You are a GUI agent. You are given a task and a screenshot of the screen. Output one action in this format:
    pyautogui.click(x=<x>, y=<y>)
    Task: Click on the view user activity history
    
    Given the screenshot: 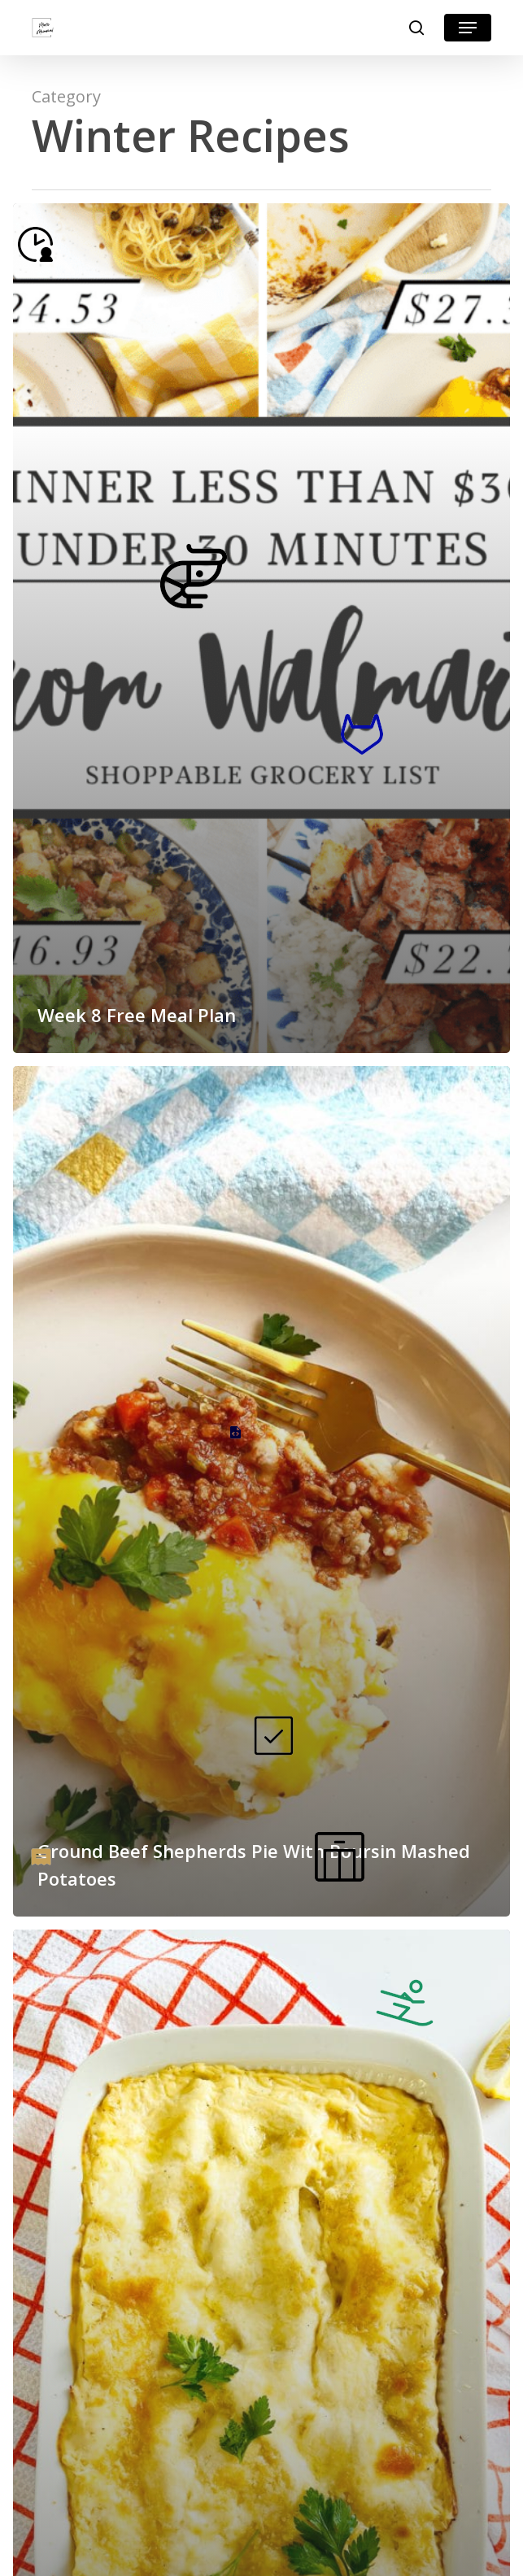 What is the action you would take?
    pyautogui.click(x=35, y=244)
    